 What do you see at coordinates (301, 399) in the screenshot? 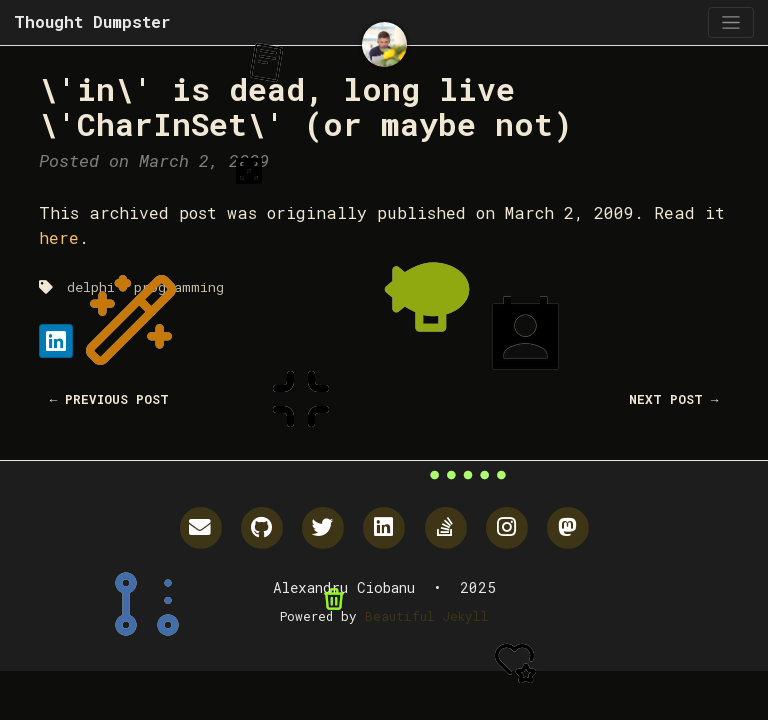
I see `minimize or collapse the current window` at bounding box center [301, 399].